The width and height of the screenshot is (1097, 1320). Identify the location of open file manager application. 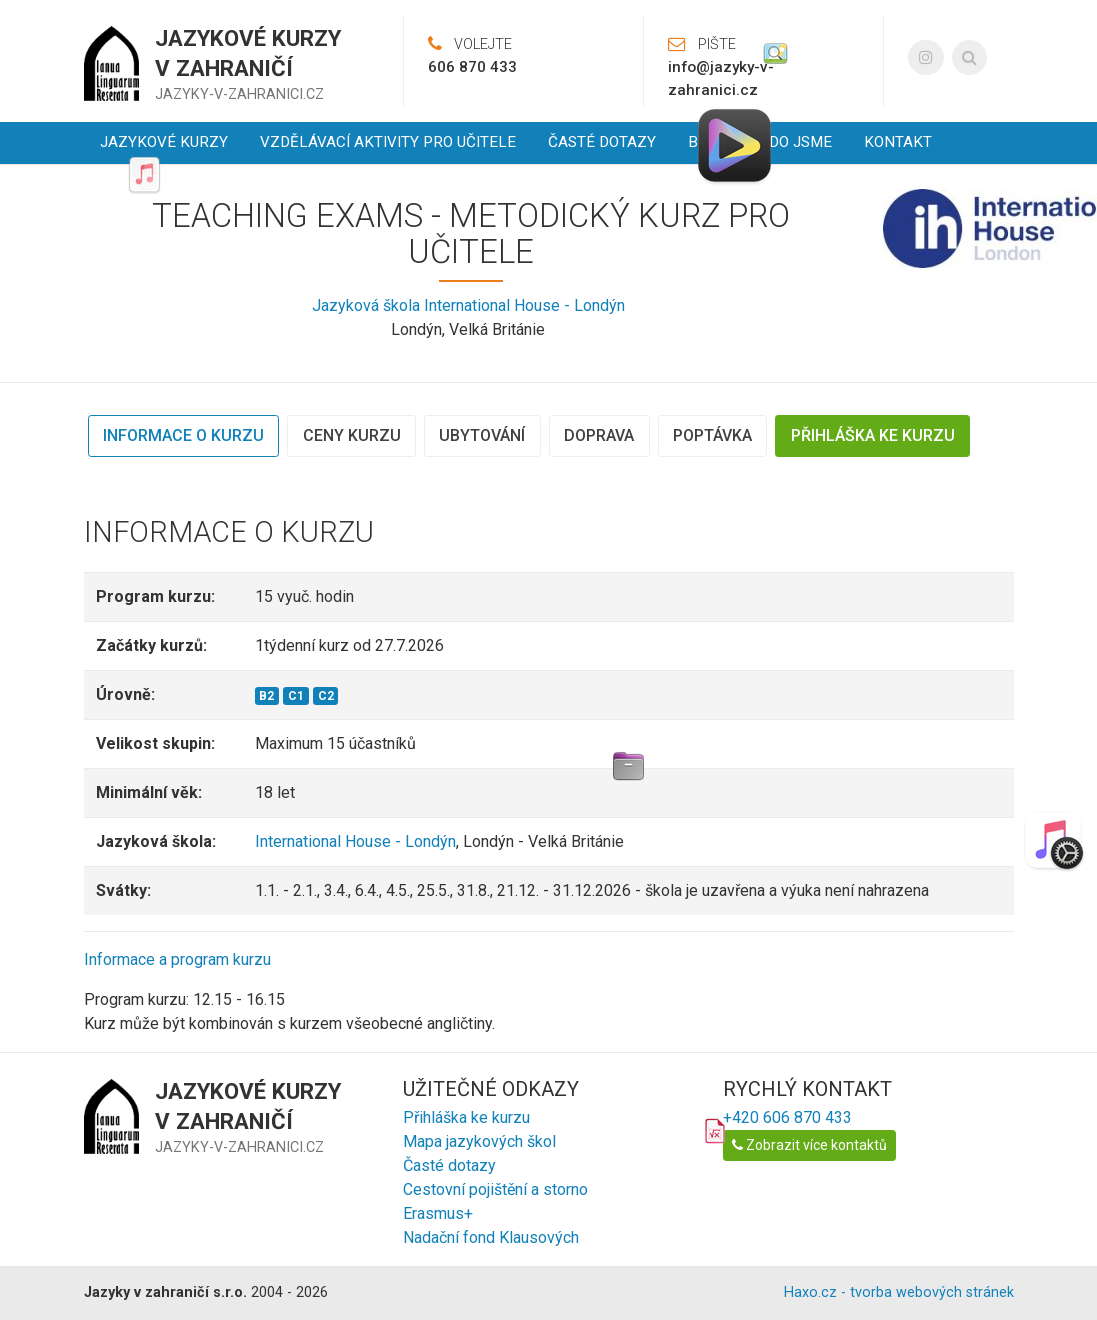
(628, 765).